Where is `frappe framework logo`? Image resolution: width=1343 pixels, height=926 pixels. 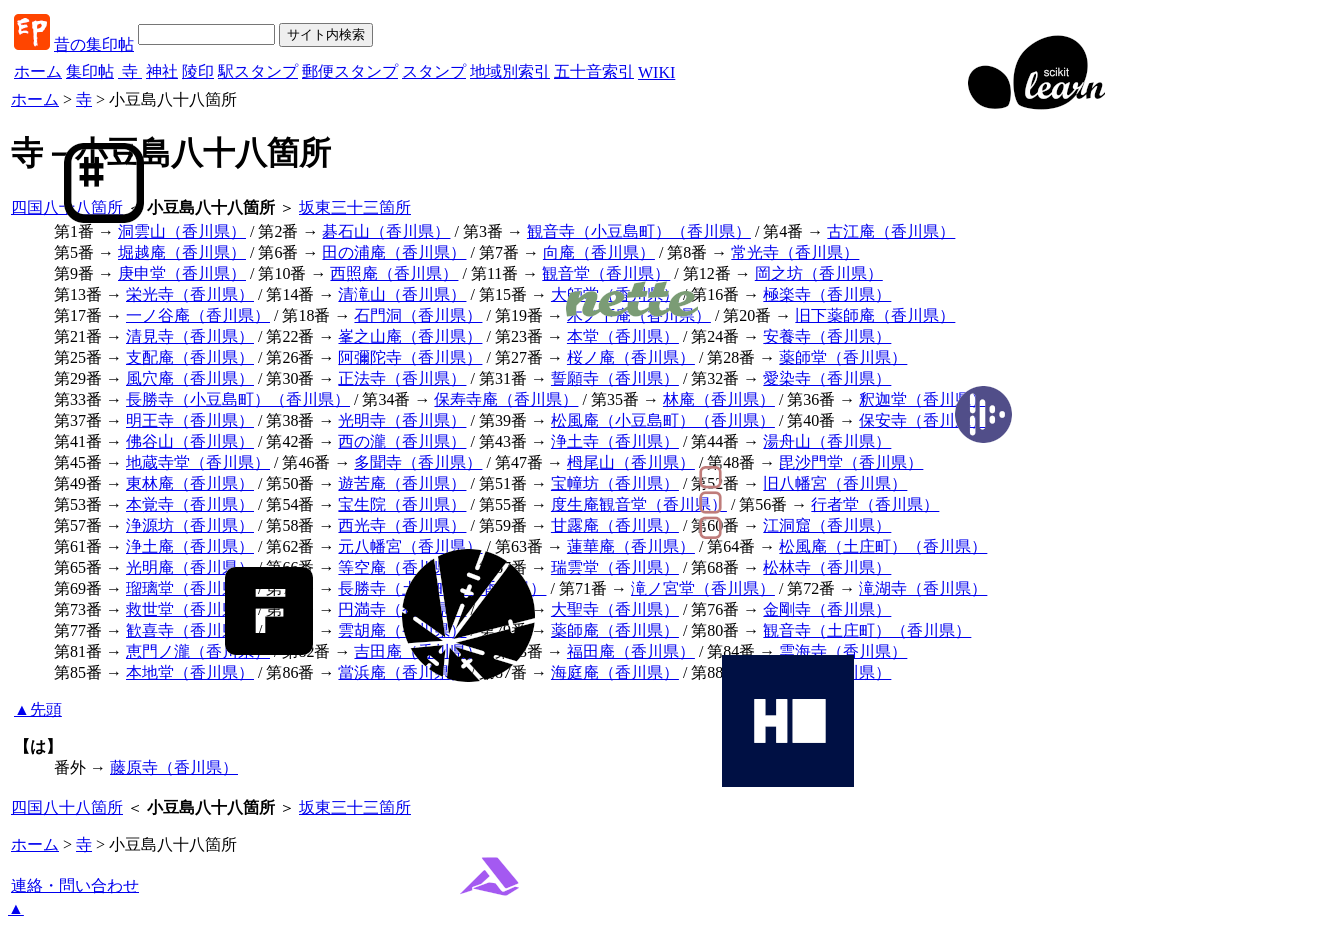 frappe framework logo is located at coordinates (269, 611).